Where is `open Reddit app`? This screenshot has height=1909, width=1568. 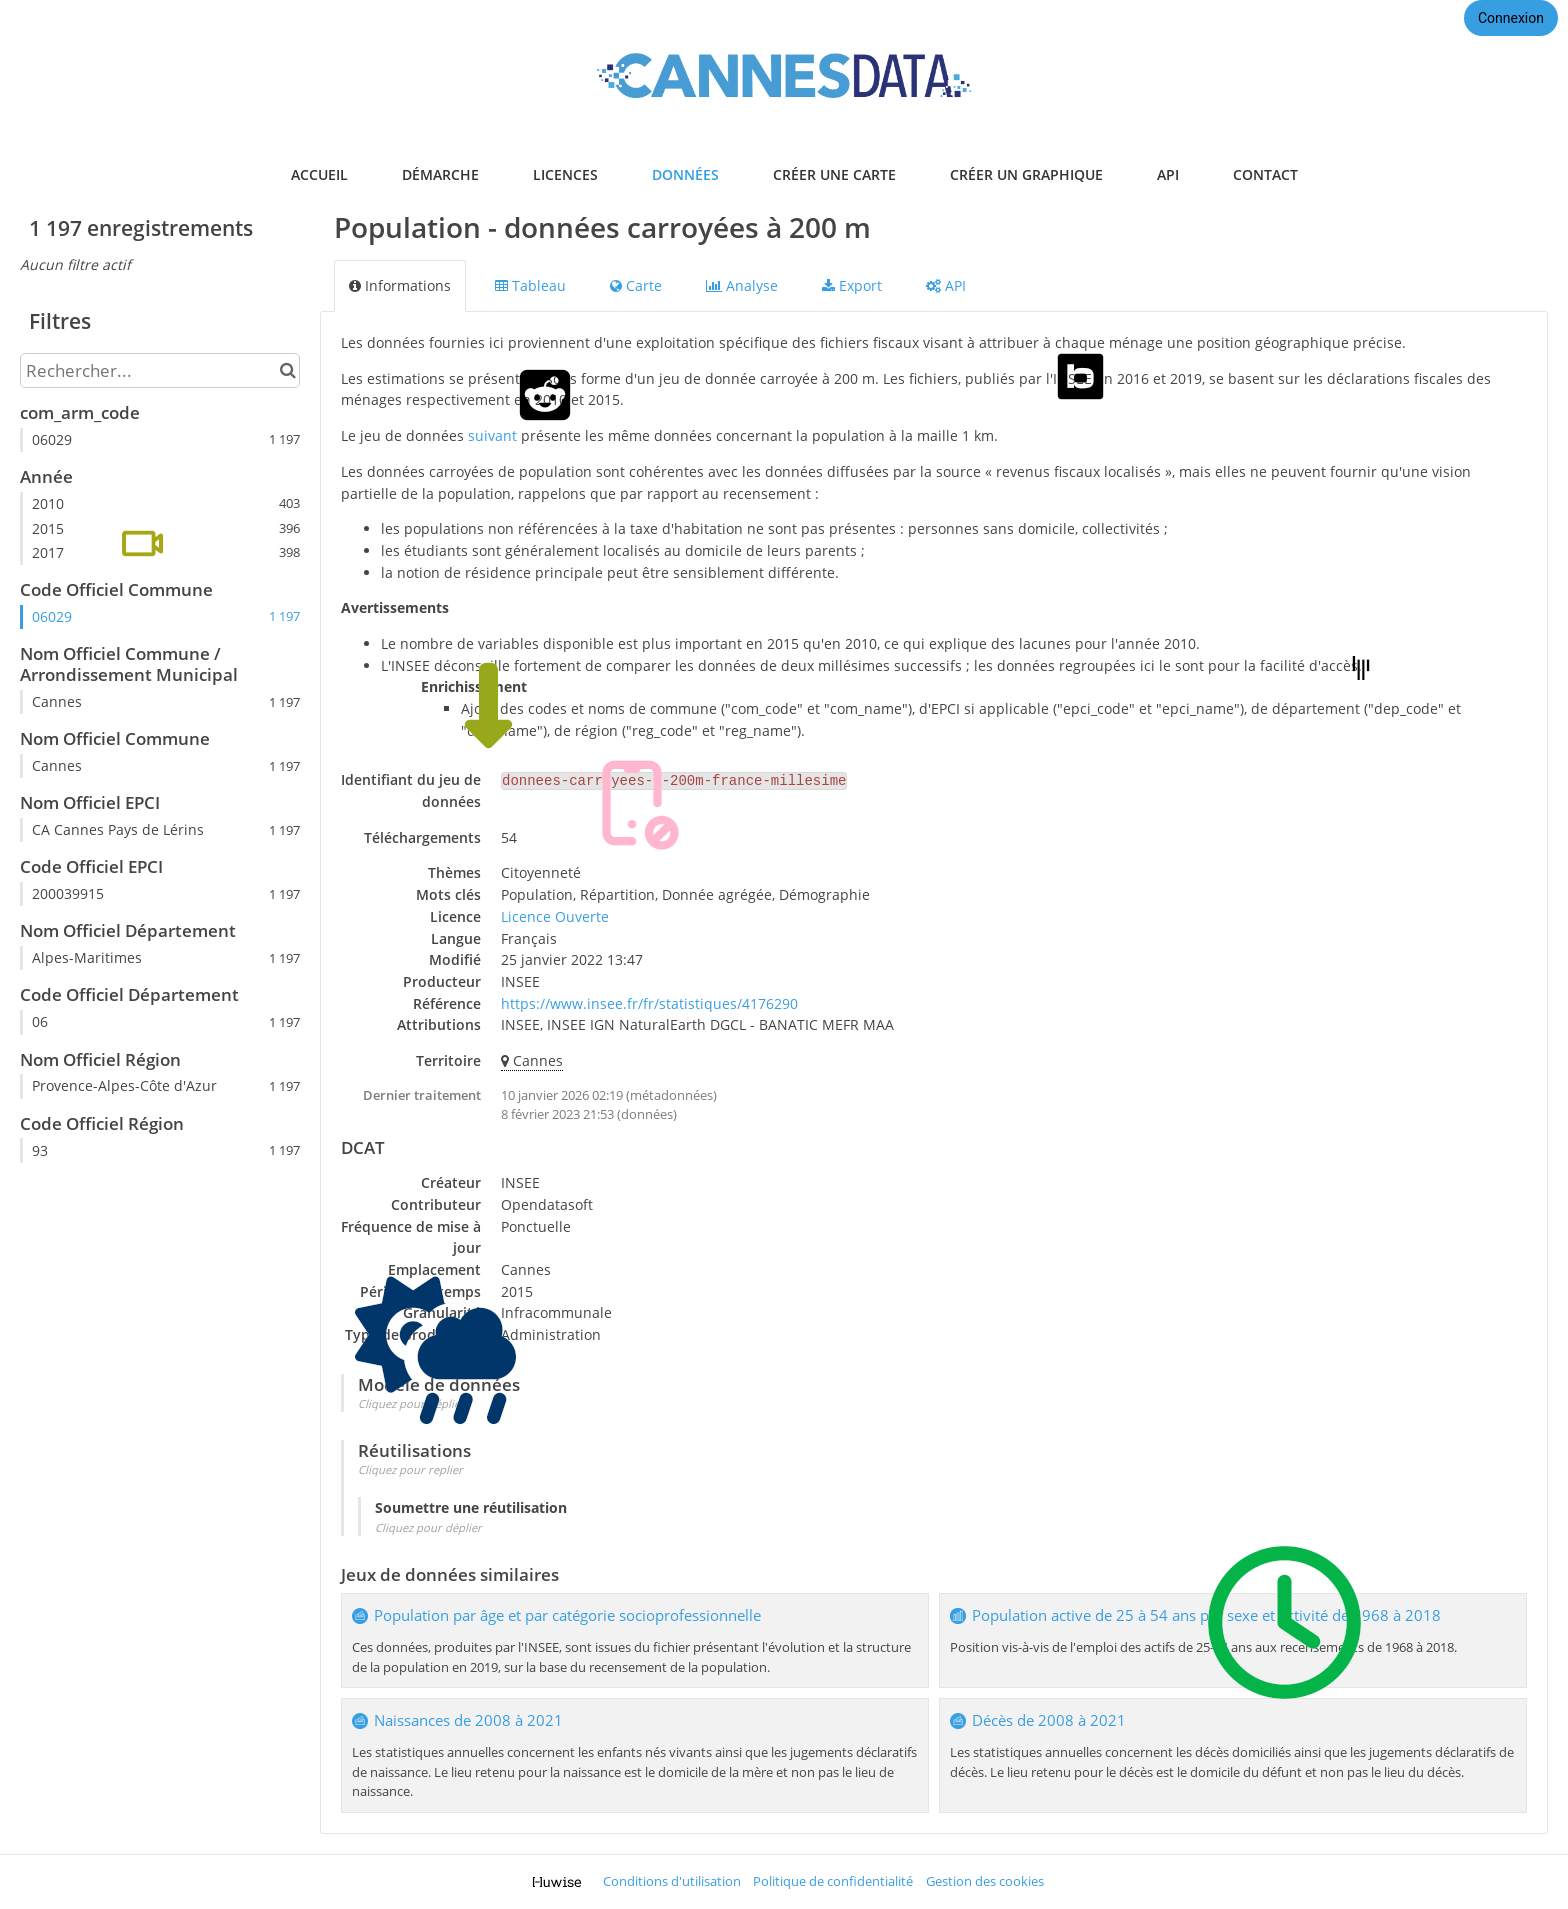
open Reddit app is located at coordinates (545, 395).